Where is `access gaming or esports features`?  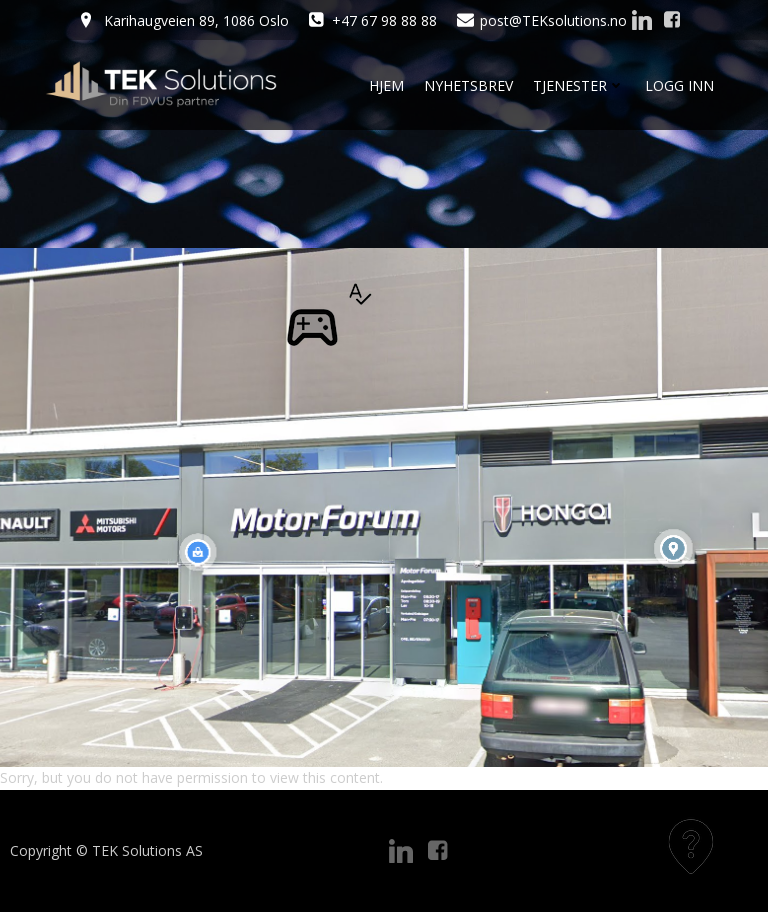
access gaming or esports features is located at coordinates (312, 327).